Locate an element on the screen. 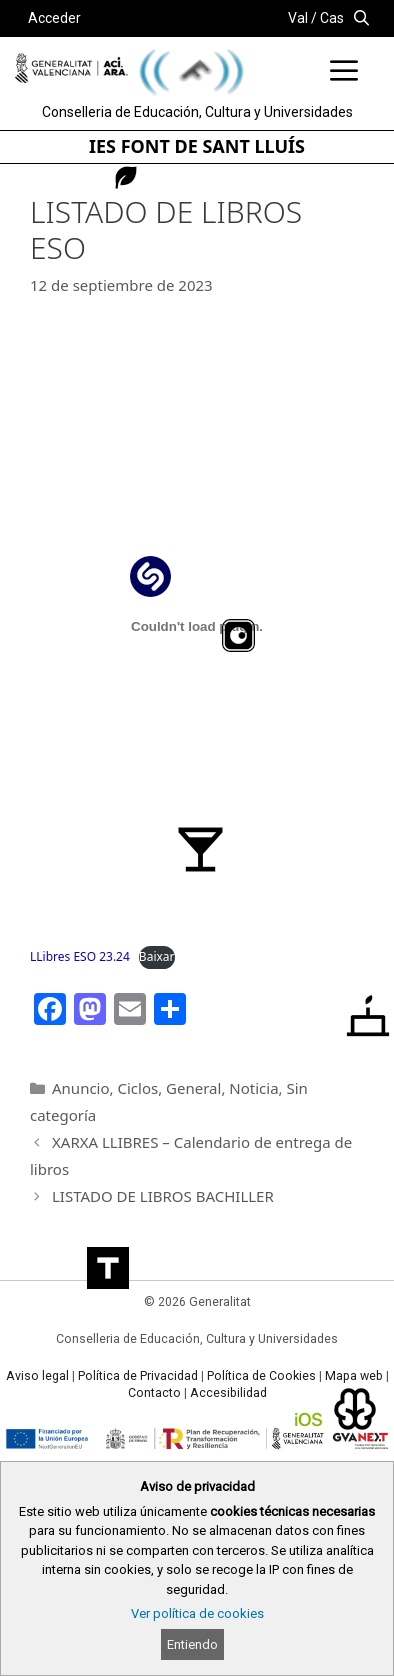 The height and width of the screenshot is (1676, 394). open telegraph publishing platform is located at coordinates (108, 1268).